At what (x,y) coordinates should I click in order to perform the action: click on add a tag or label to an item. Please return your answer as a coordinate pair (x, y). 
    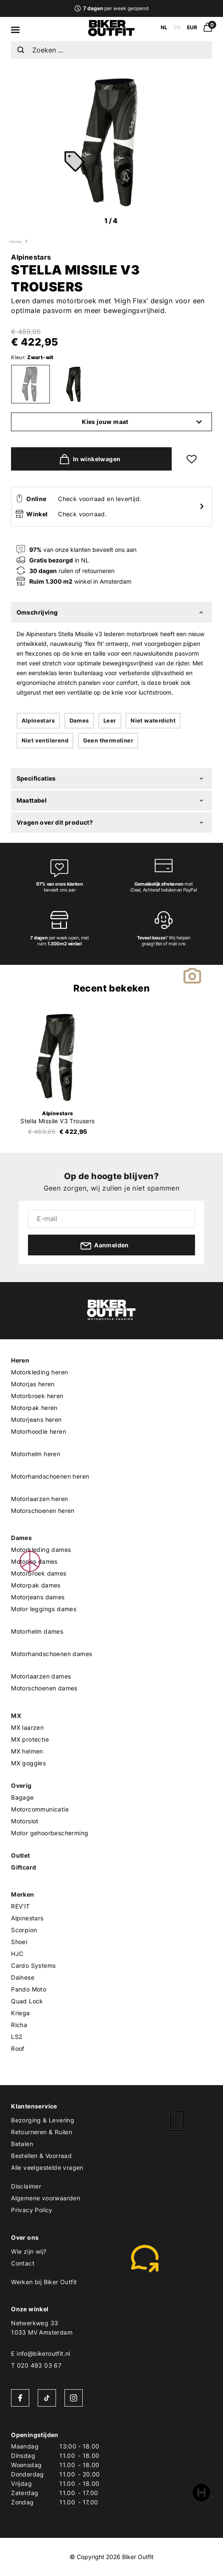
    Looking at the image, I should click on (73, 160).